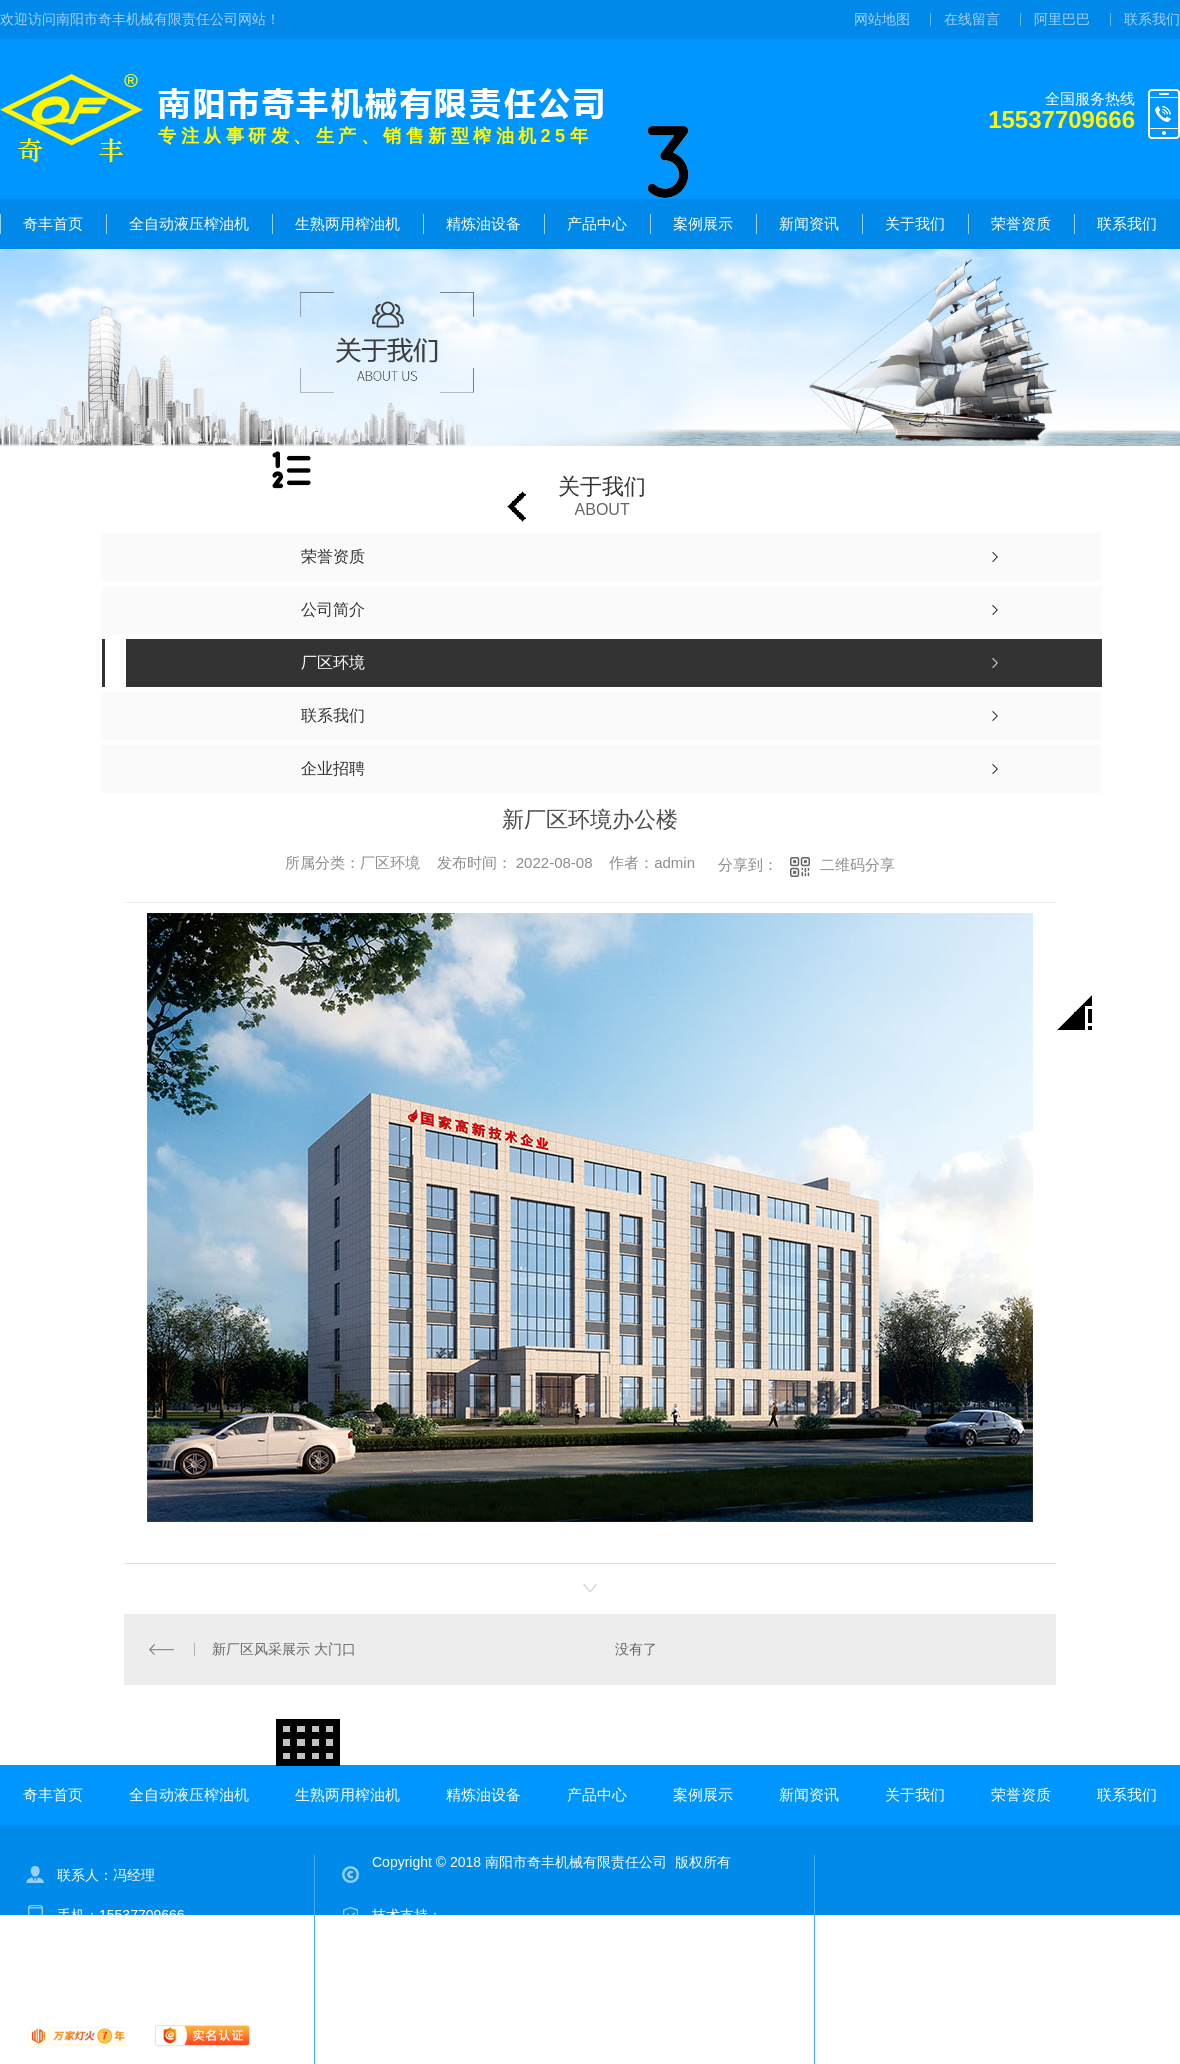 Image resolution: width=1180 pixels, height=2064 pixels. Describe the element at coordinates (1074, 1012) in the screenshot. I see `indicates full cellular signal but no internet connection` at that location.